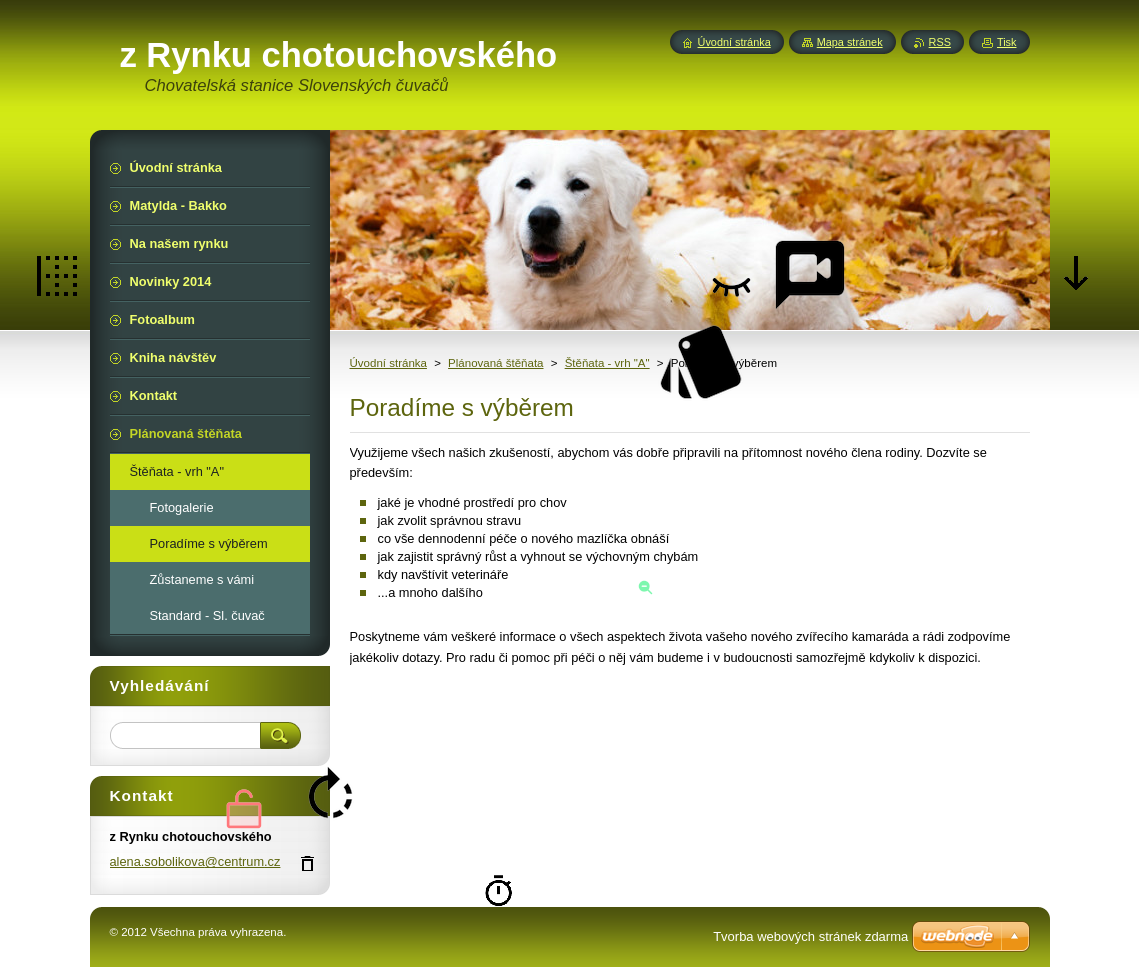 This screenshot has width=1139, height=967. I want to click on set a countdown timer, so click(498, 891).